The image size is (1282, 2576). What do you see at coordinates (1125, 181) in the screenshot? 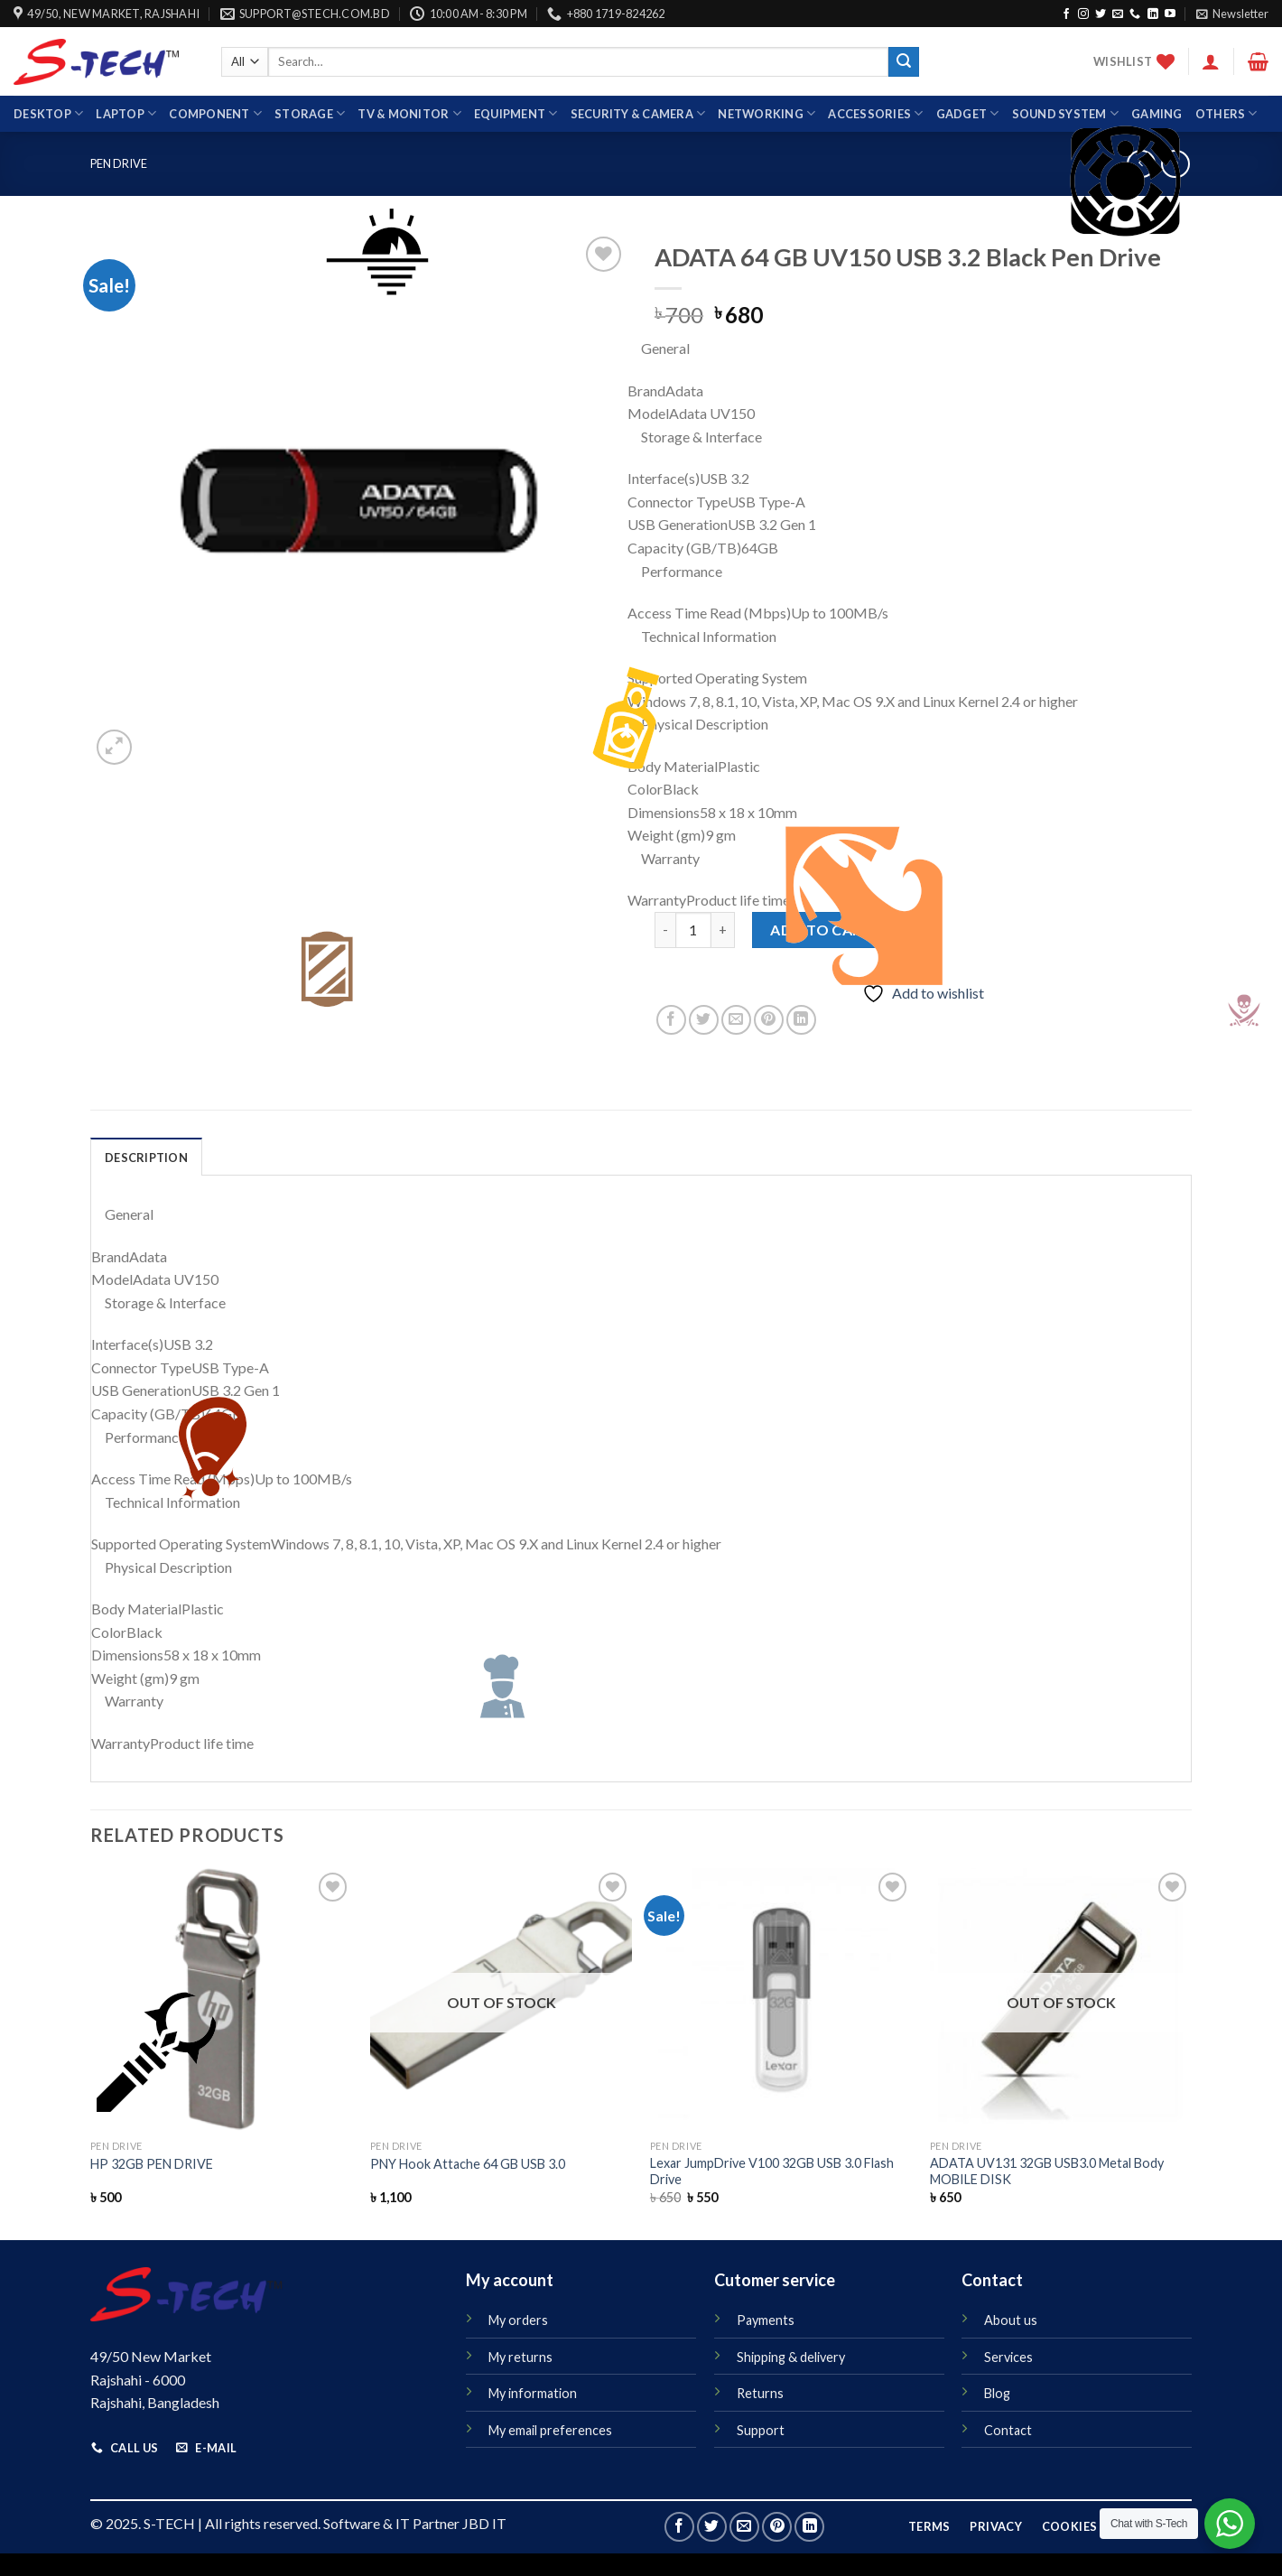
I see `abstract game achievement or badge icon` at bounding box center [1125, 181].